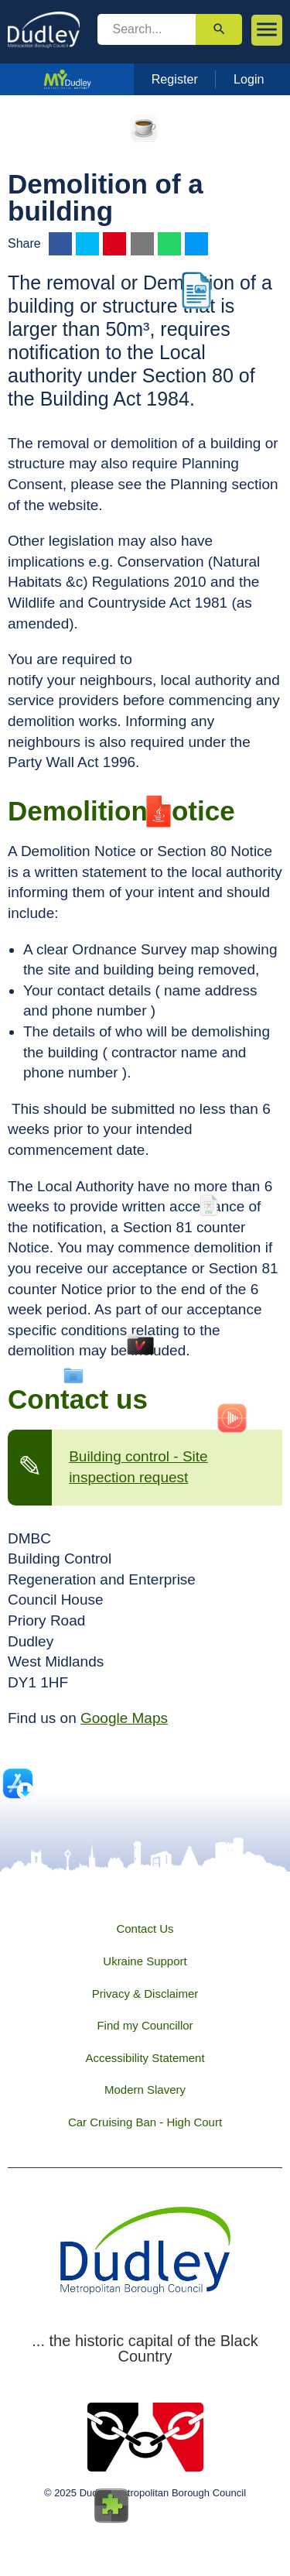 This screenshot has width=290, height=2576. I want to click on browse or manage system add-ons, so click(111, 2506).